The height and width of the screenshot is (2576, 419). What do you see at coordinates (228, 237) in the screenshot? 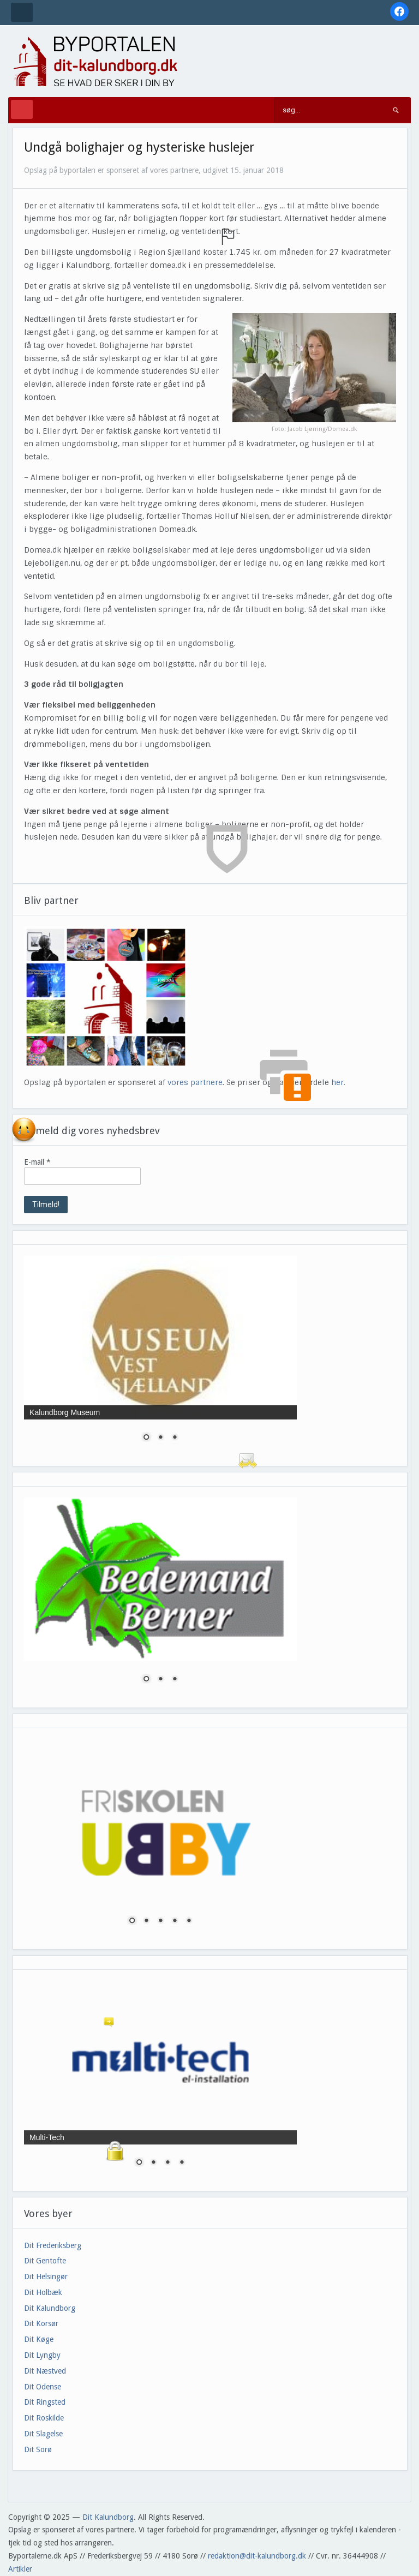
I see `access region or language settings` at bounding box center [228, 237].